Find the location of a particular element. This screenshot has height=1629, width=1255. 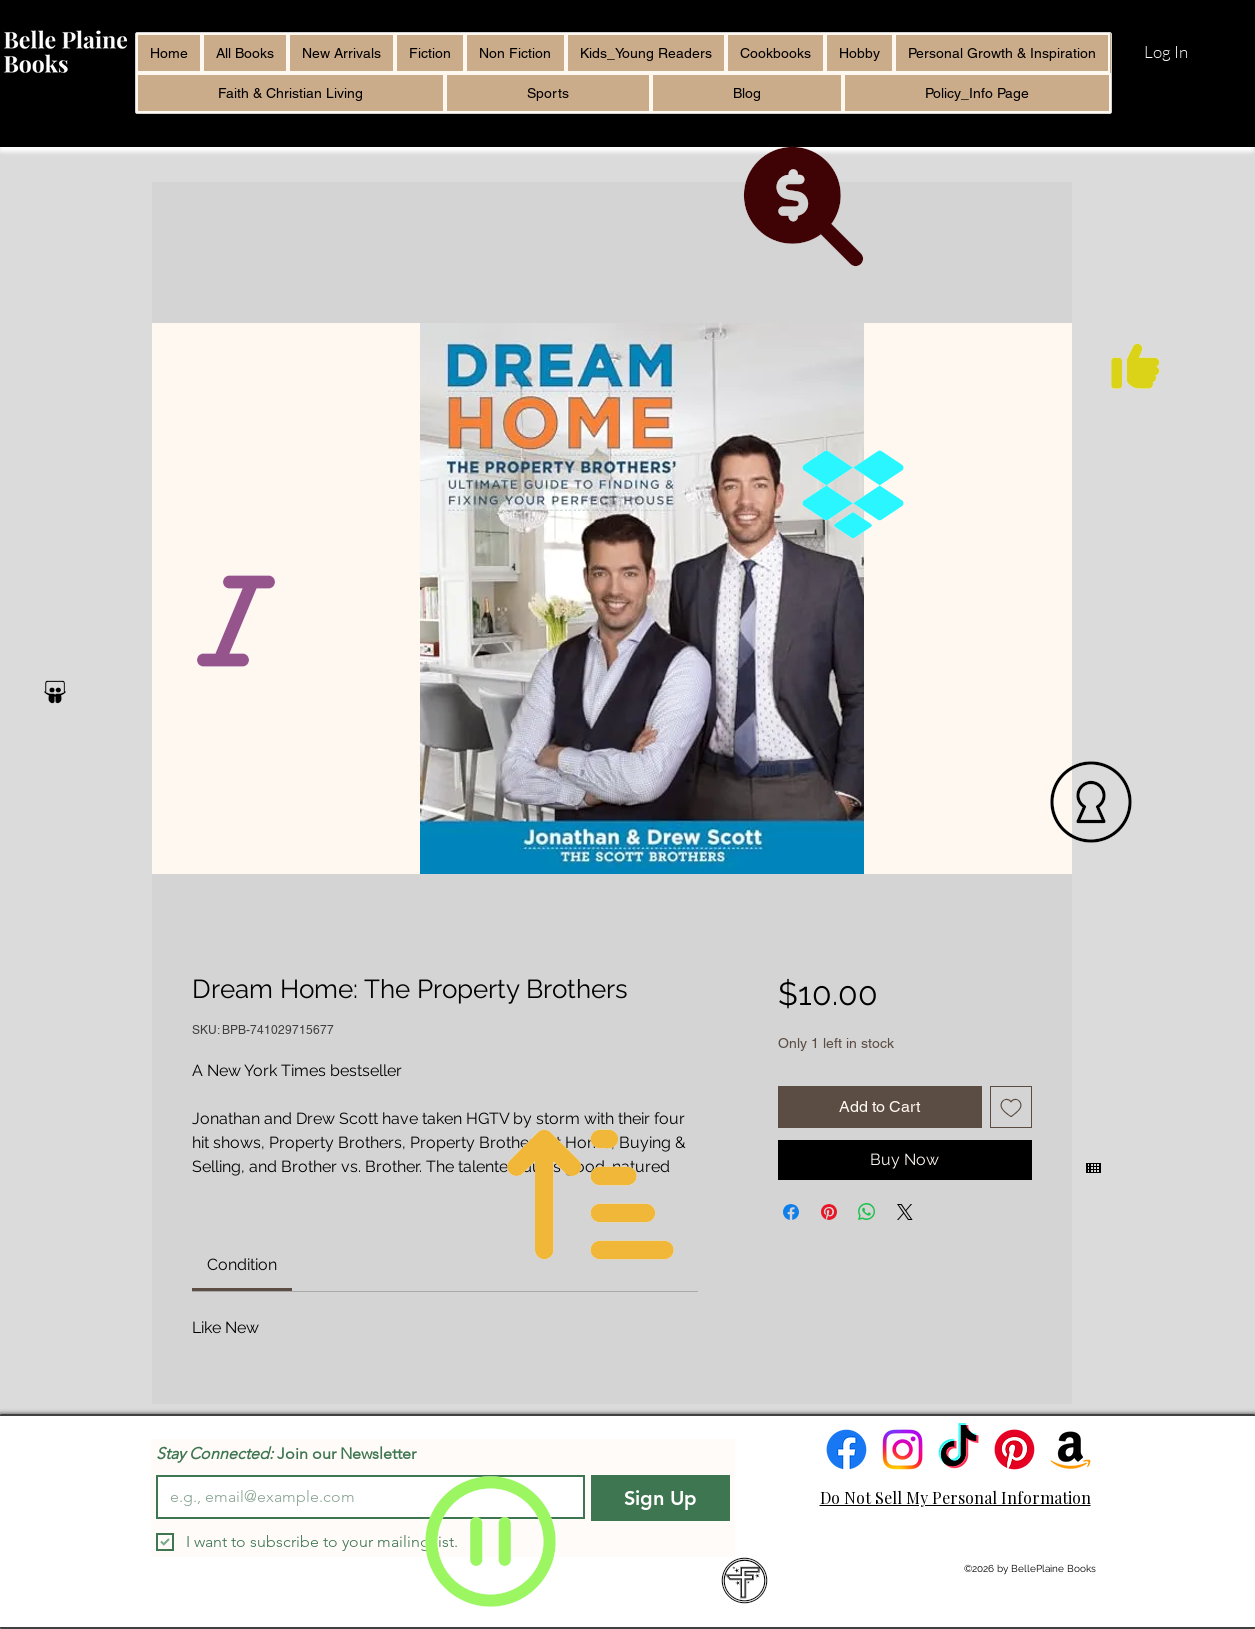

apply italic formatting to selected text is located at coordinates (236, 621).